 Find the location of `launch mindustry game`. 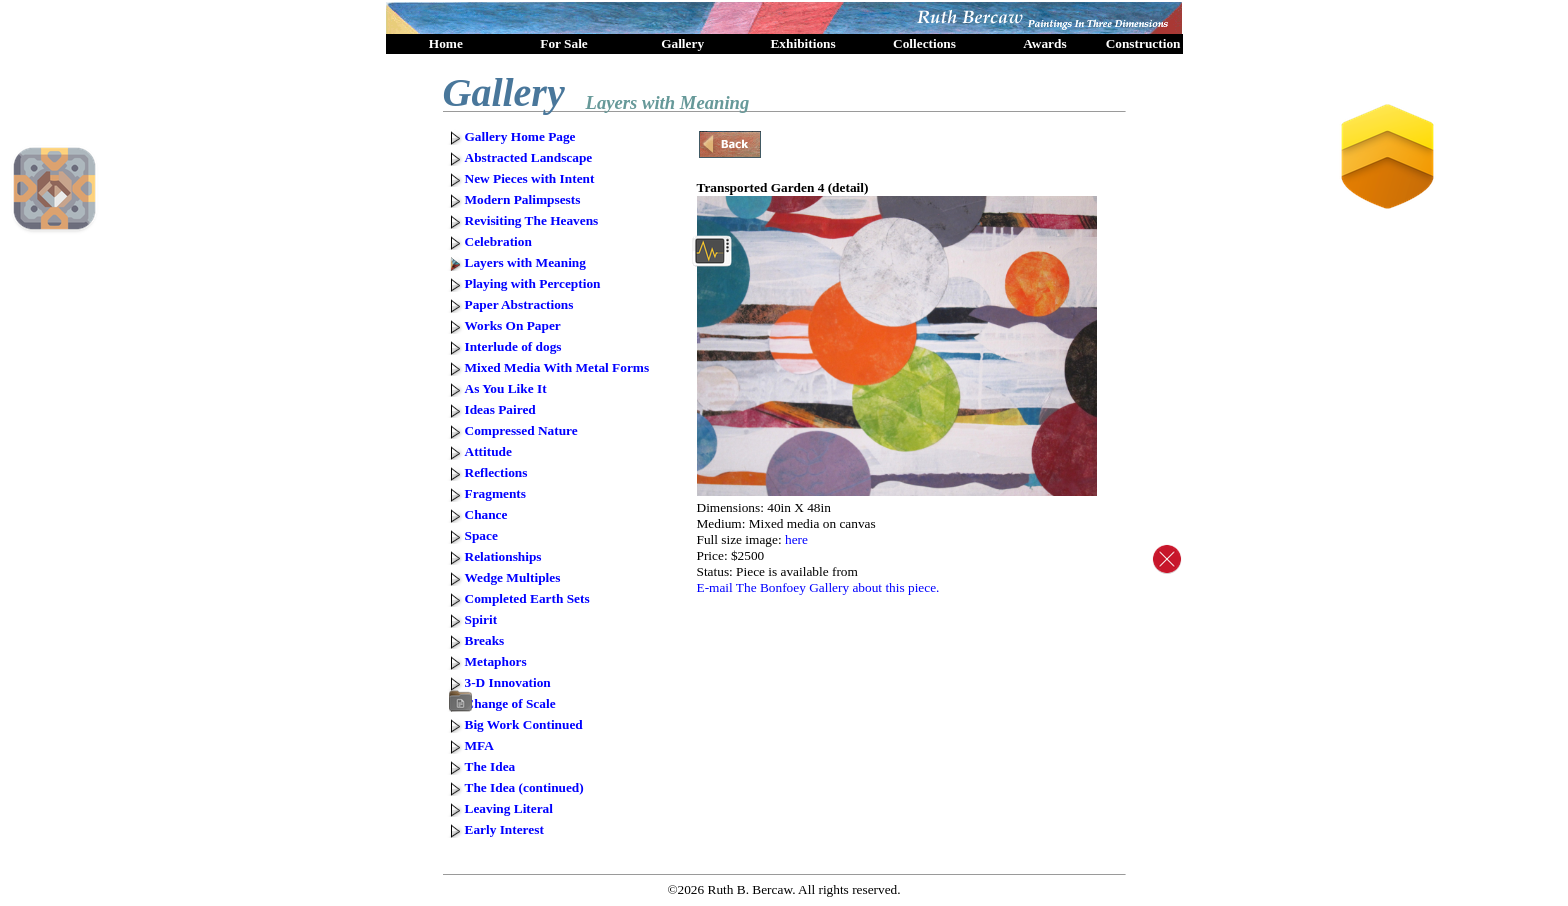

launch mindustry game is located at coordinates (54, 188).